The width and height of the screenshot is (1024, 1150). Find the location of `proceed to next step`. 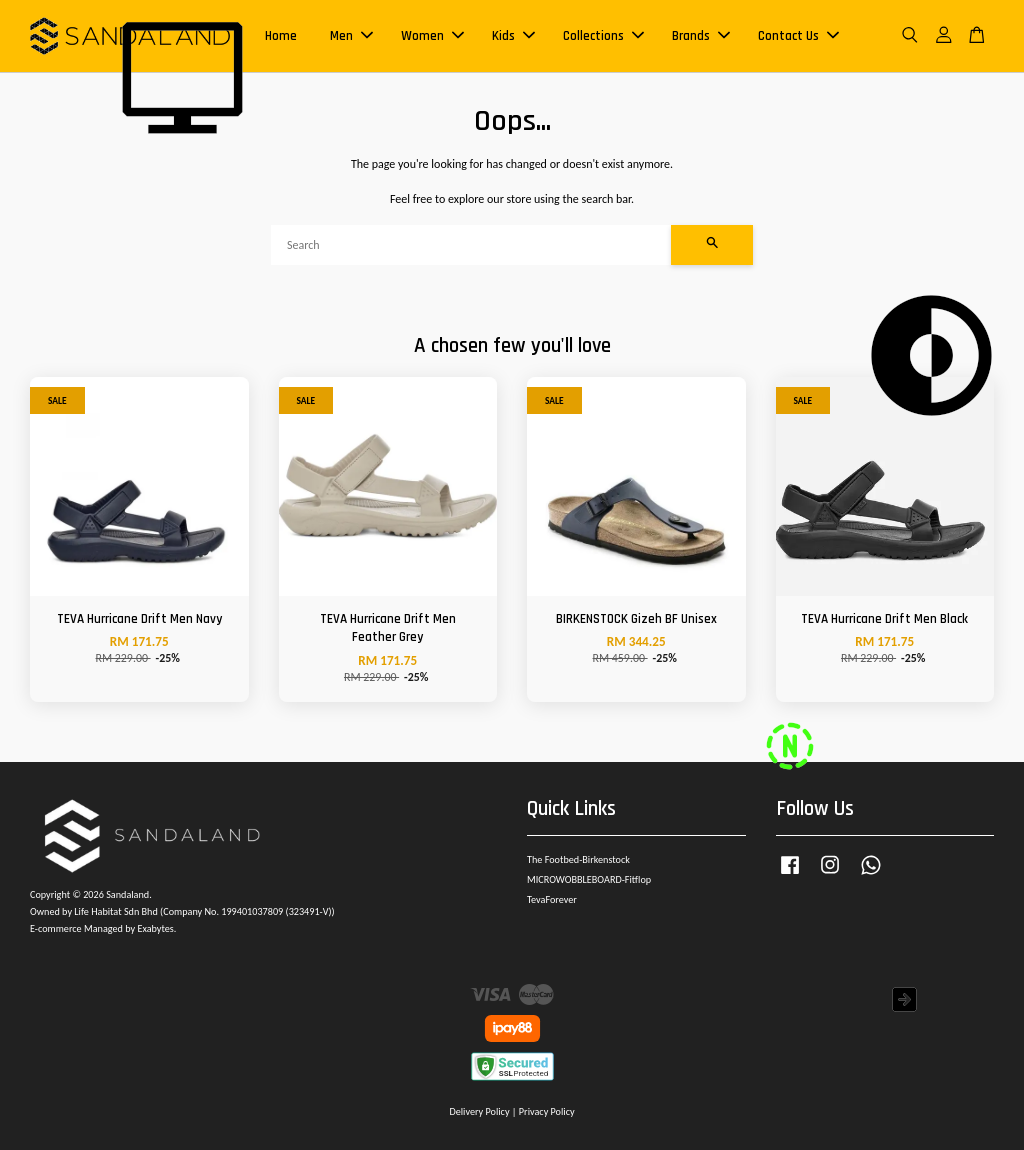

proceed to next step is located at coordinates (904, 999).